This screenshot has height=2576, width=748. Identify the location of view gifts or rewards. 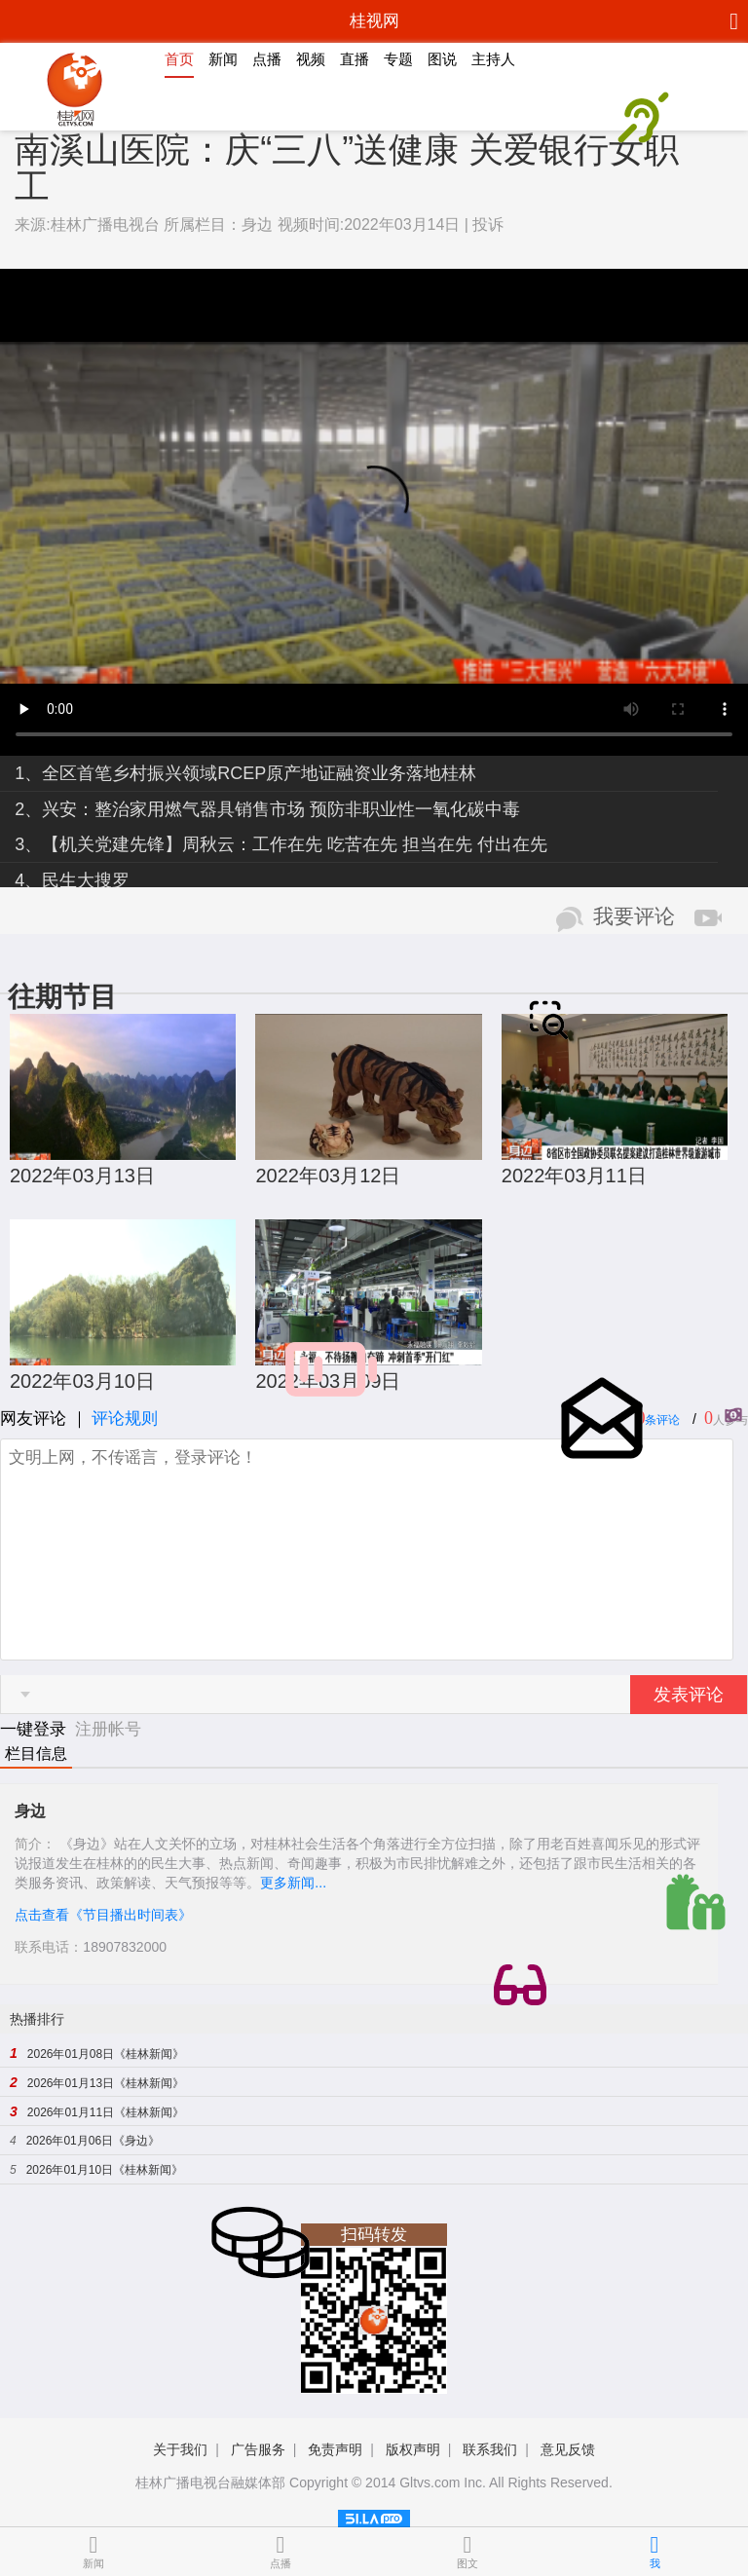
(695, 1903).